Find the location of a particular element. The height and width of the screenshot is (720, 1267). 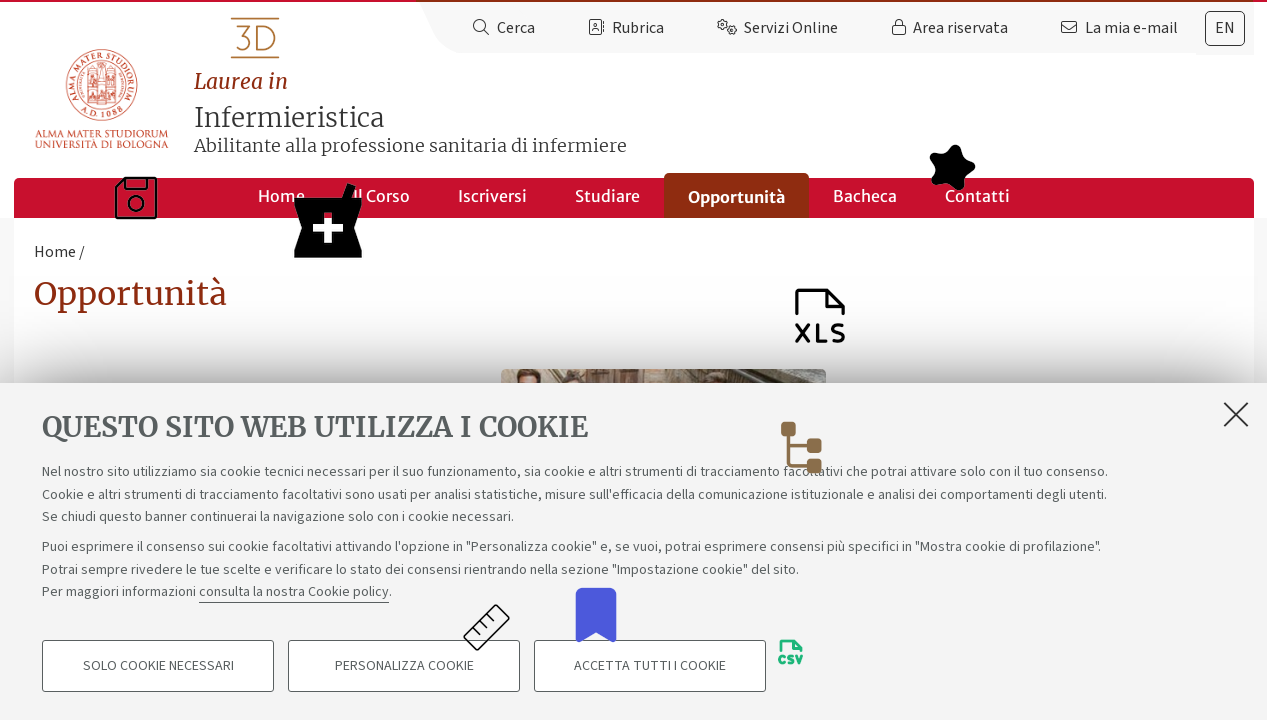

save current file or document is located at coordinates (136, 198).